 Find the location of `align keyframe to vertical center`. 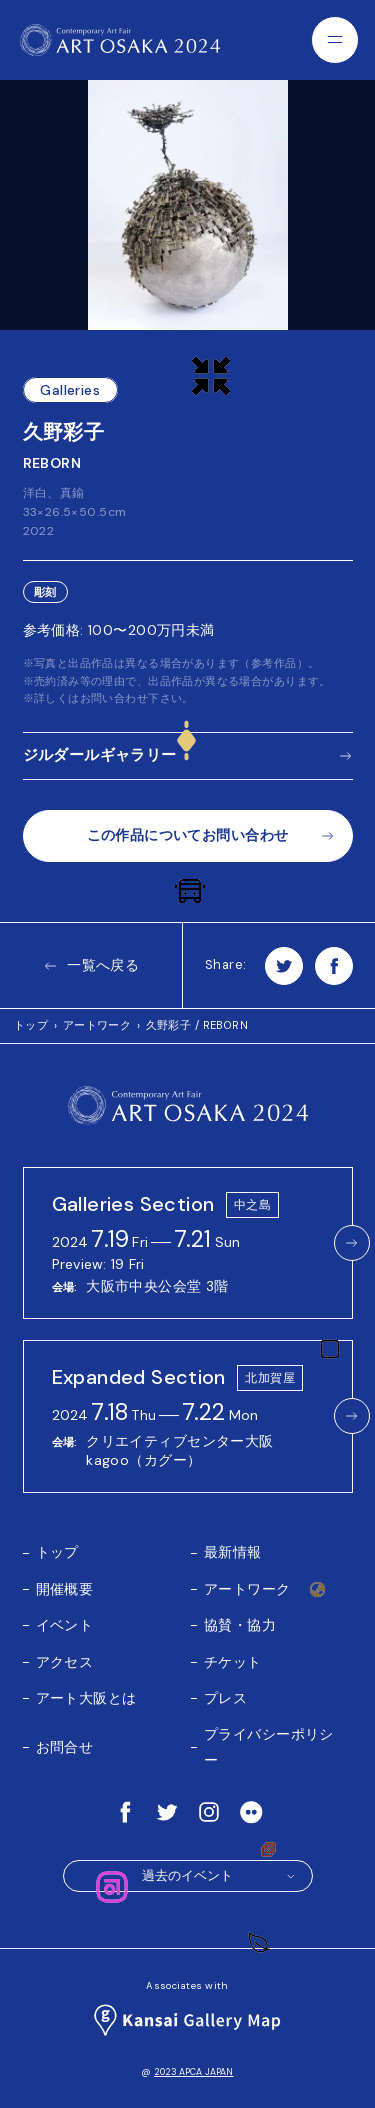

align keyframe to vertical center is located at coordinates (186, 740).